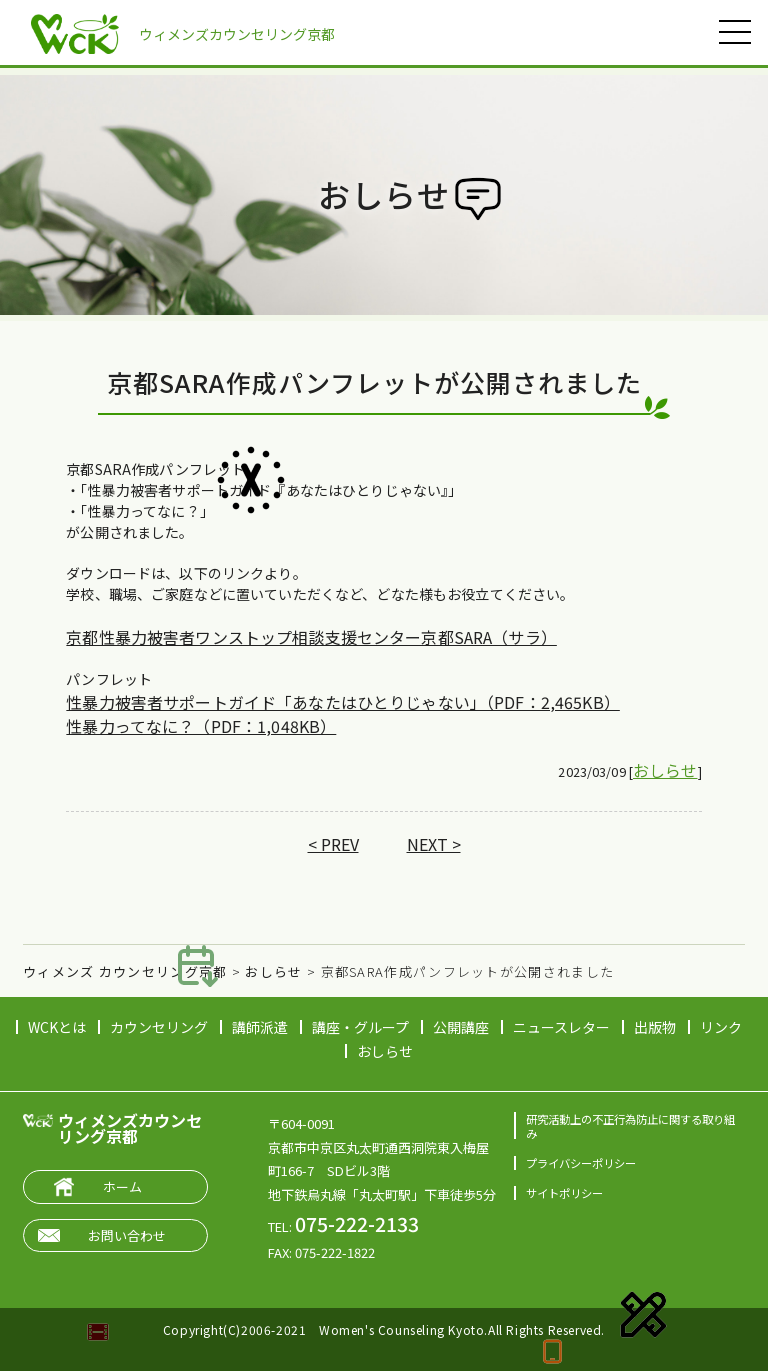 Image resolution: width=768 pixels, height=1371 pixels. I want to click on switch to tablet view or layout, so click(552, 1351).